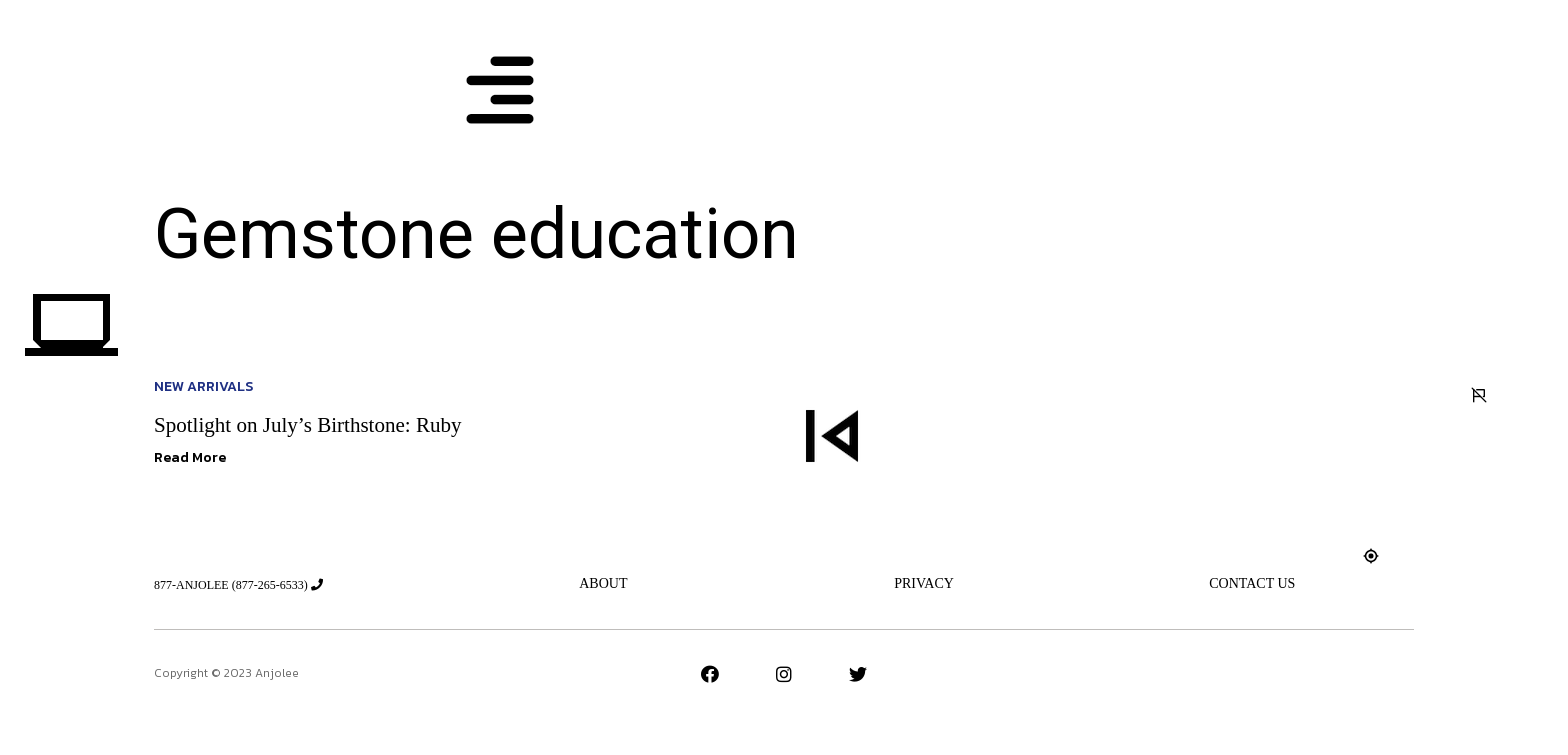  I want to click on center map on current location, so click(1371, 556).